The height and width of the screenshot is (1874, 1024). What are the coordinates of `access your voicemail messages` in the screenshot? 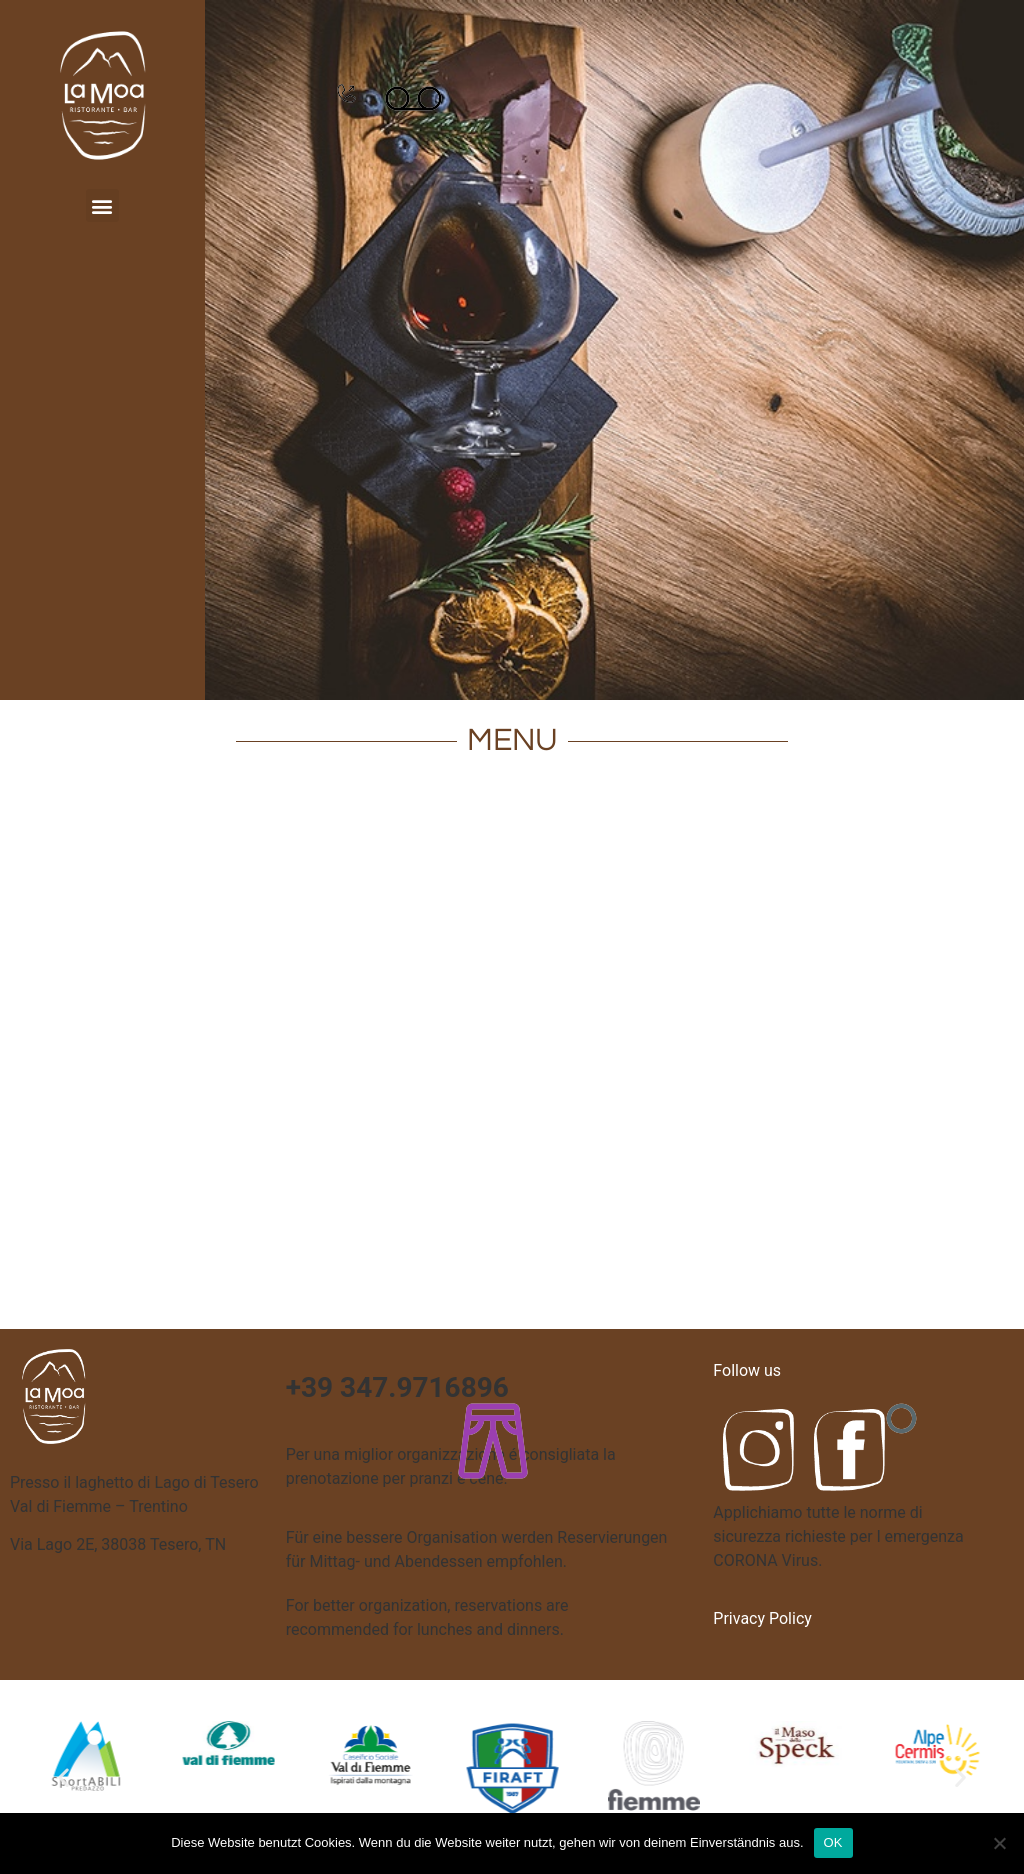 It's located at (413, 98).